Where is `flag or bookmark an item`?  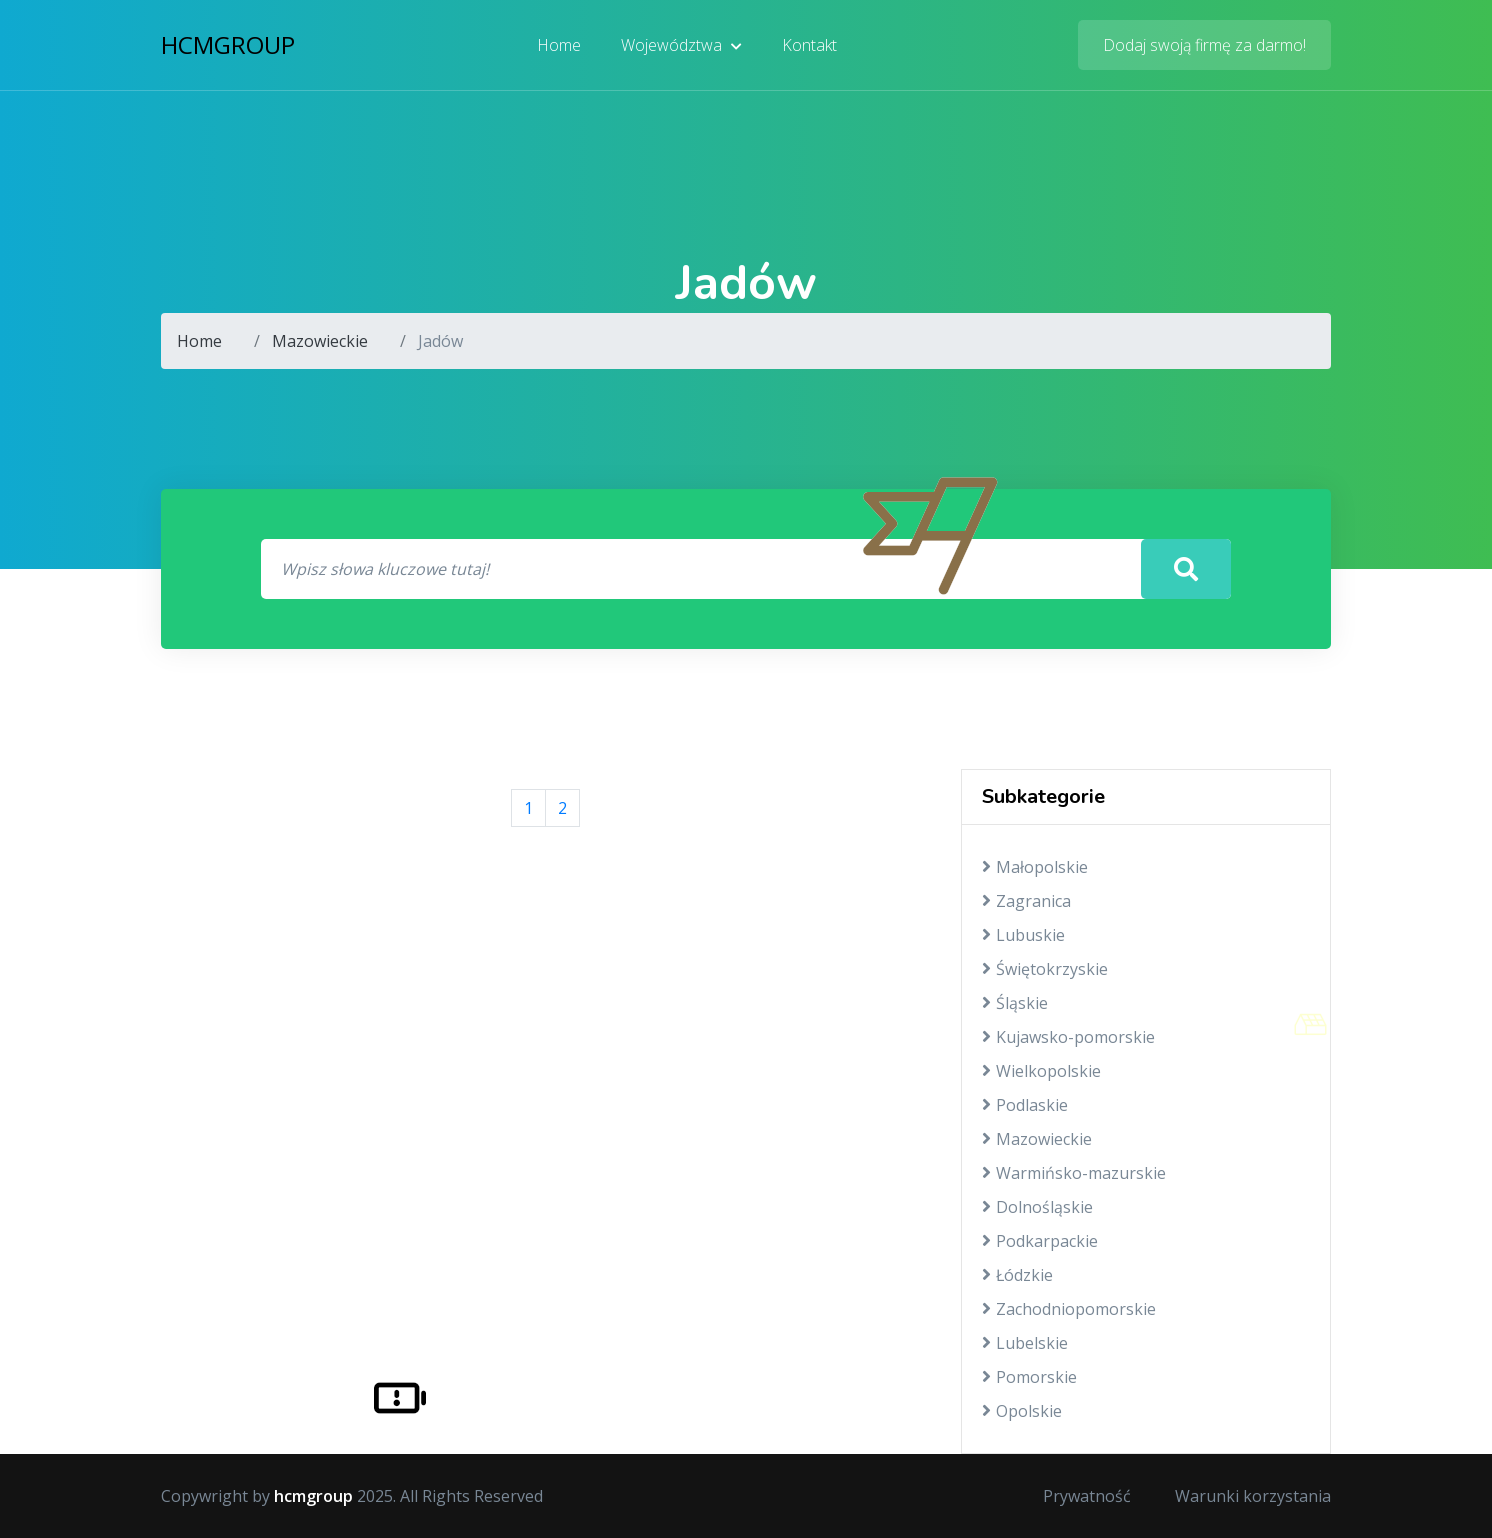
flag or bookmark an item is located at coordinates (929, 531).